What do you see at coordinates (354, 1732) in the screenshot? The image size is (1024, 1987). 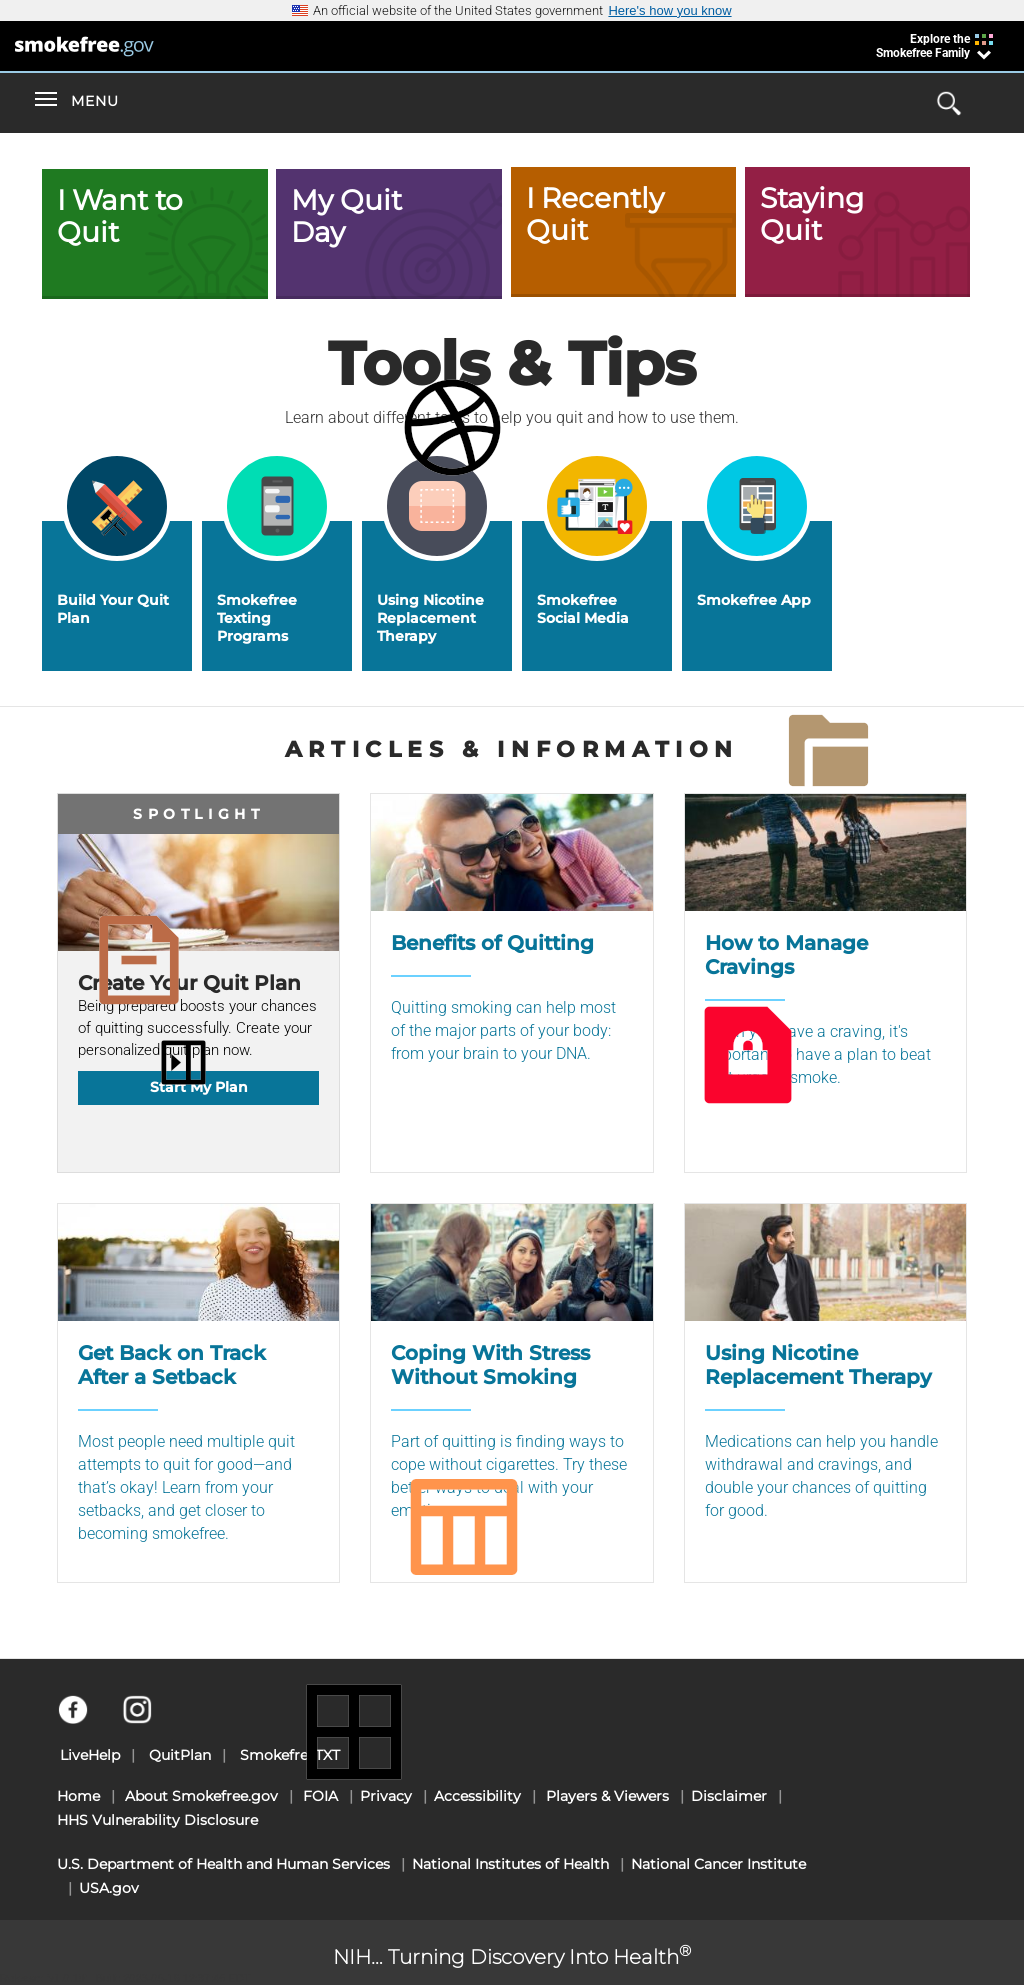 I see `sign in with Microsoft account` at bounding box center [354, 1732].